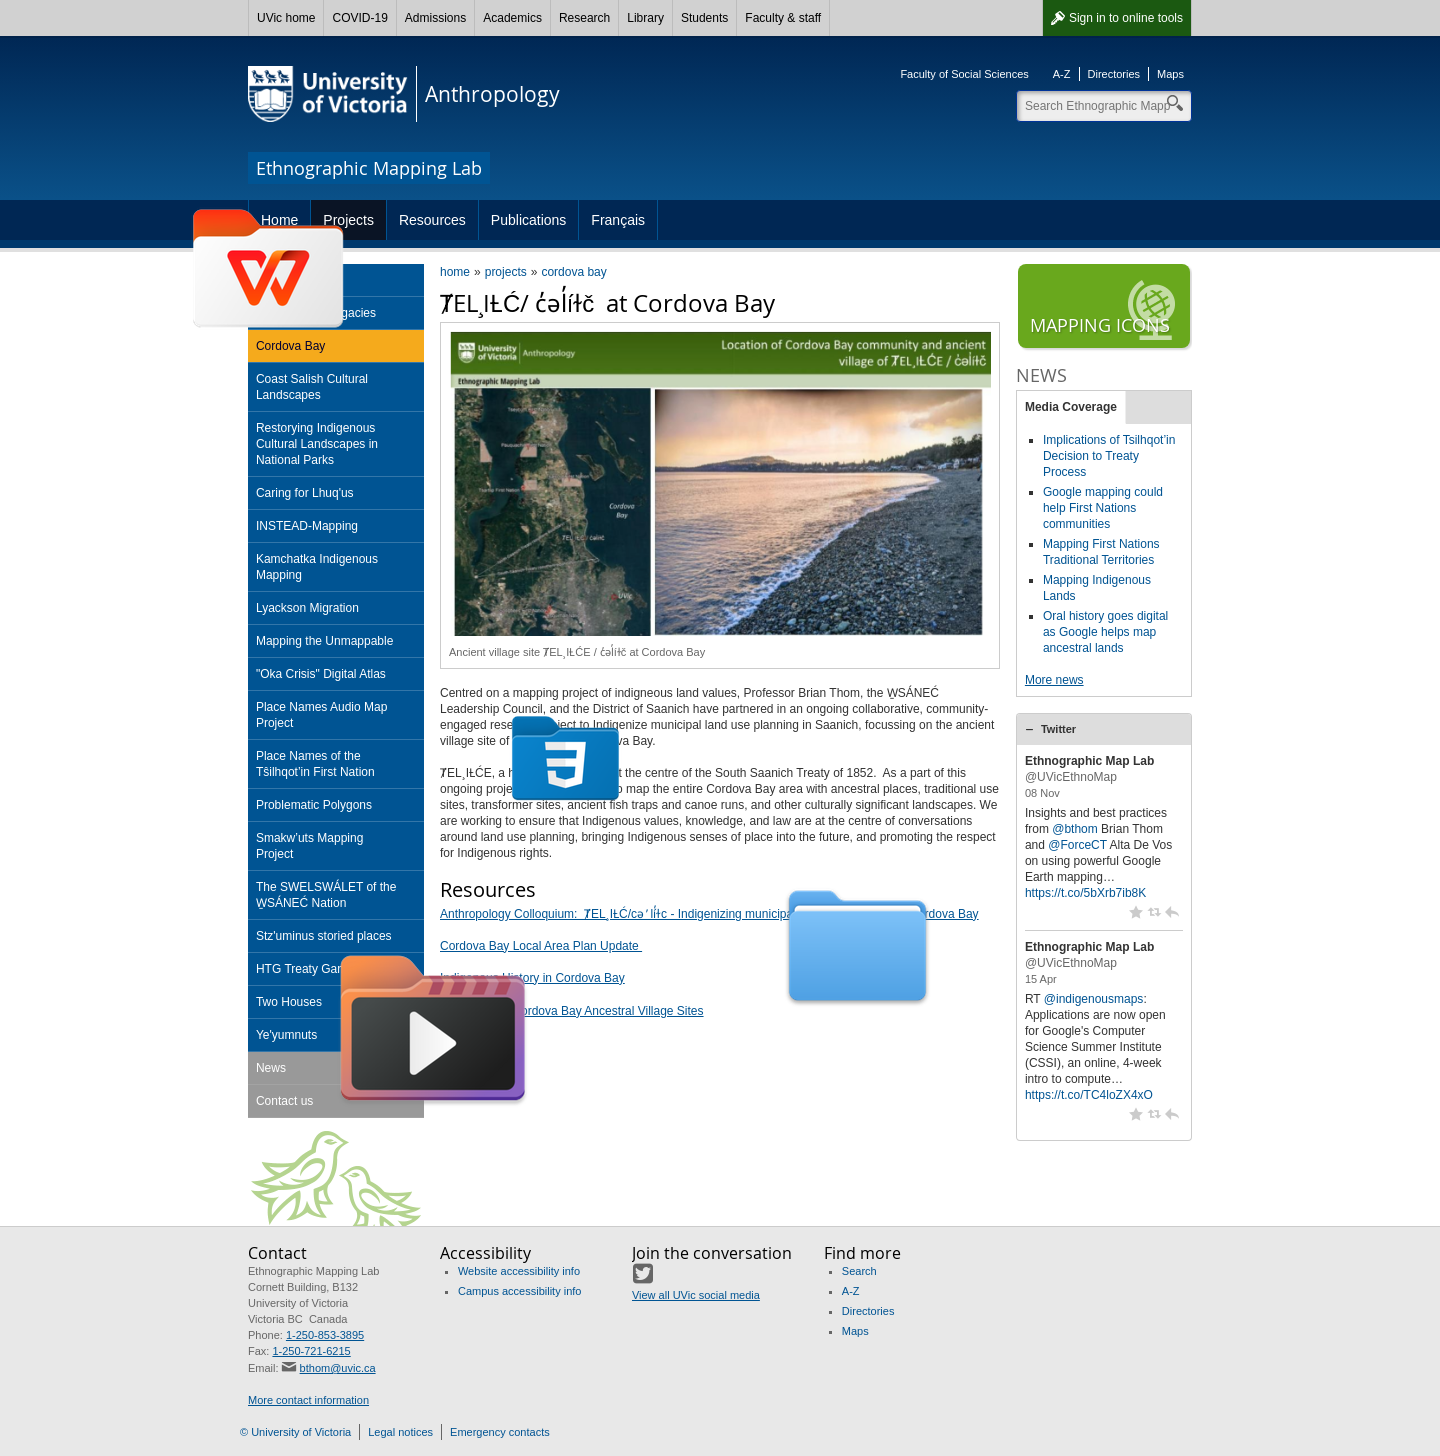  I want to click on open WPS Office documents folder, so click(267, 272).